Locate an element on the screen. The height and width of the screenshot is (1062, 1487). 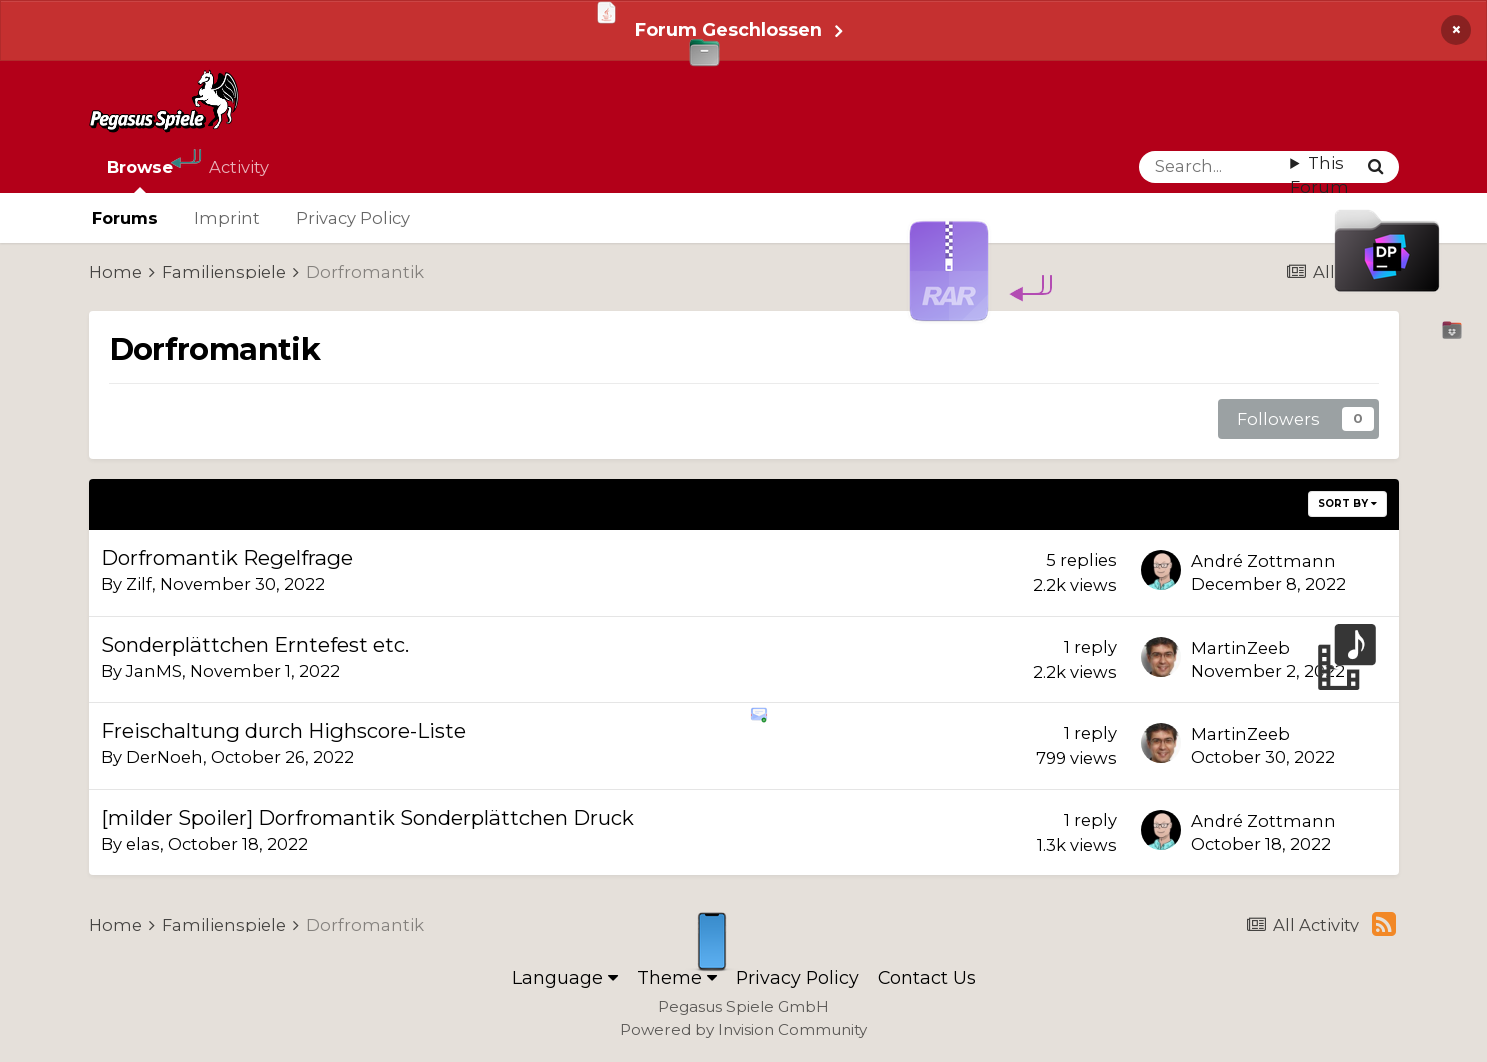
a java source code file is located at coordinates (606, 12).